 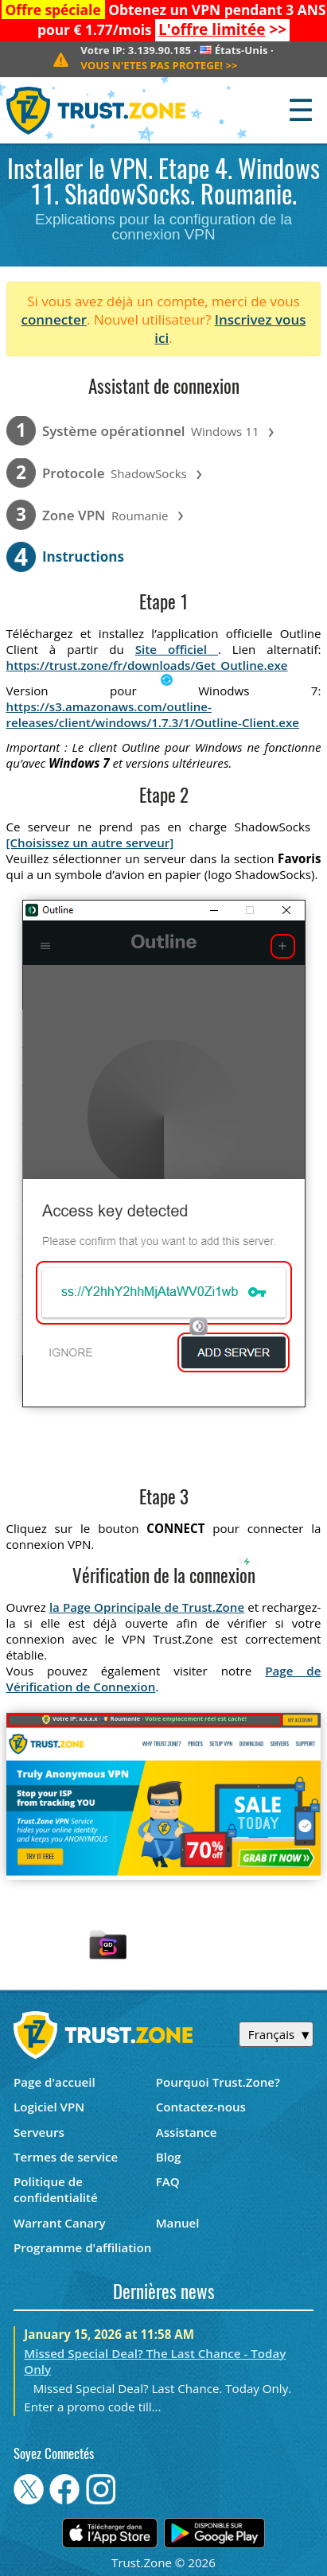 I want to click on customize application appearance settings, so click(x=198, y=1326).